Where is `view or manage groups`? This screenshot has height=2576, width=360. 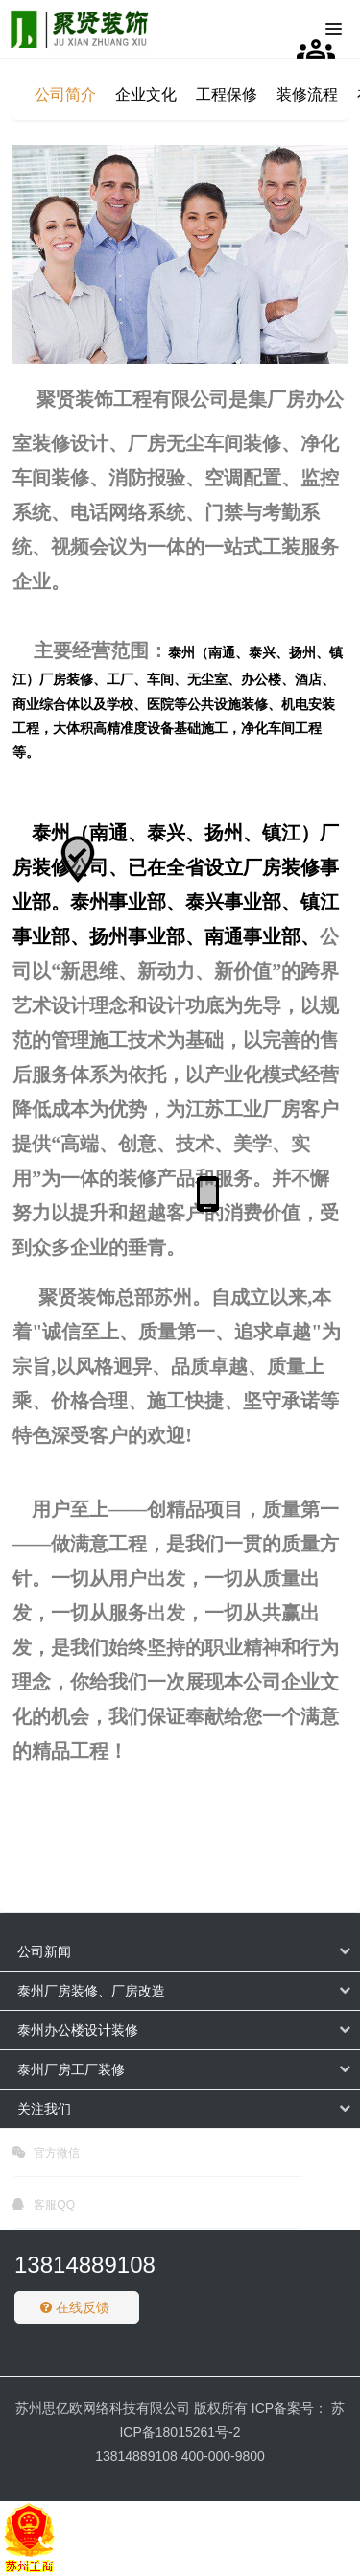
view or manage groups is located at coordinates (316, 49).